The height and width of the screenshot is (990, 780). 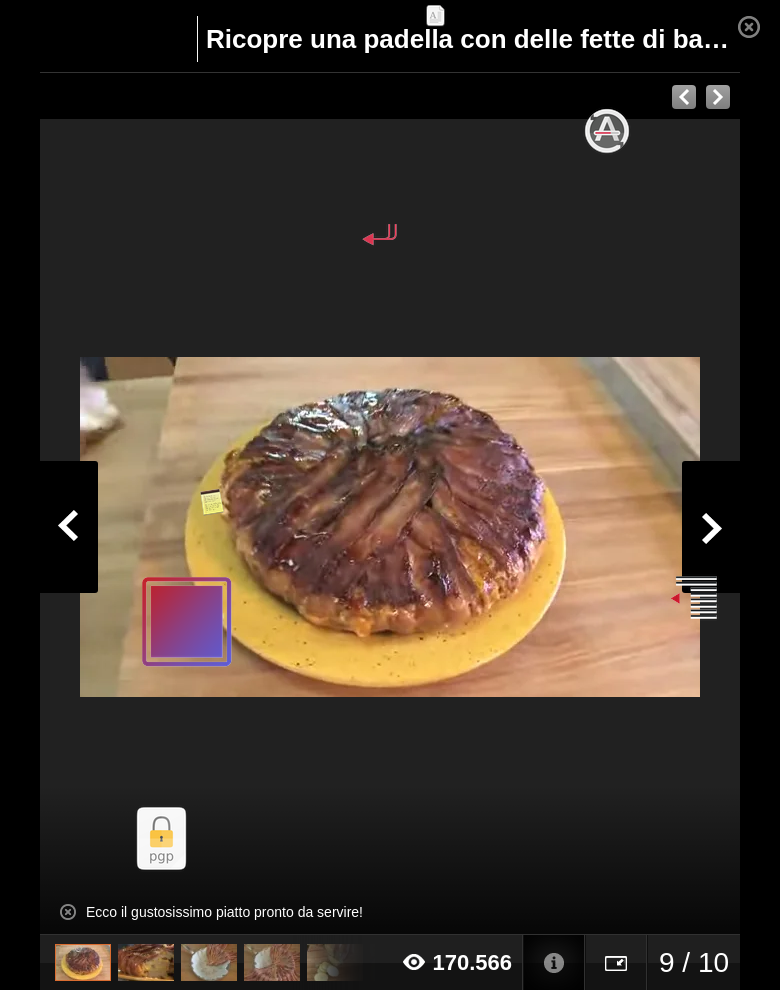 What do you see at coordinates (607, 131) in the screenshot?
I see `open the software updater application` at bounding box center [607, 131].